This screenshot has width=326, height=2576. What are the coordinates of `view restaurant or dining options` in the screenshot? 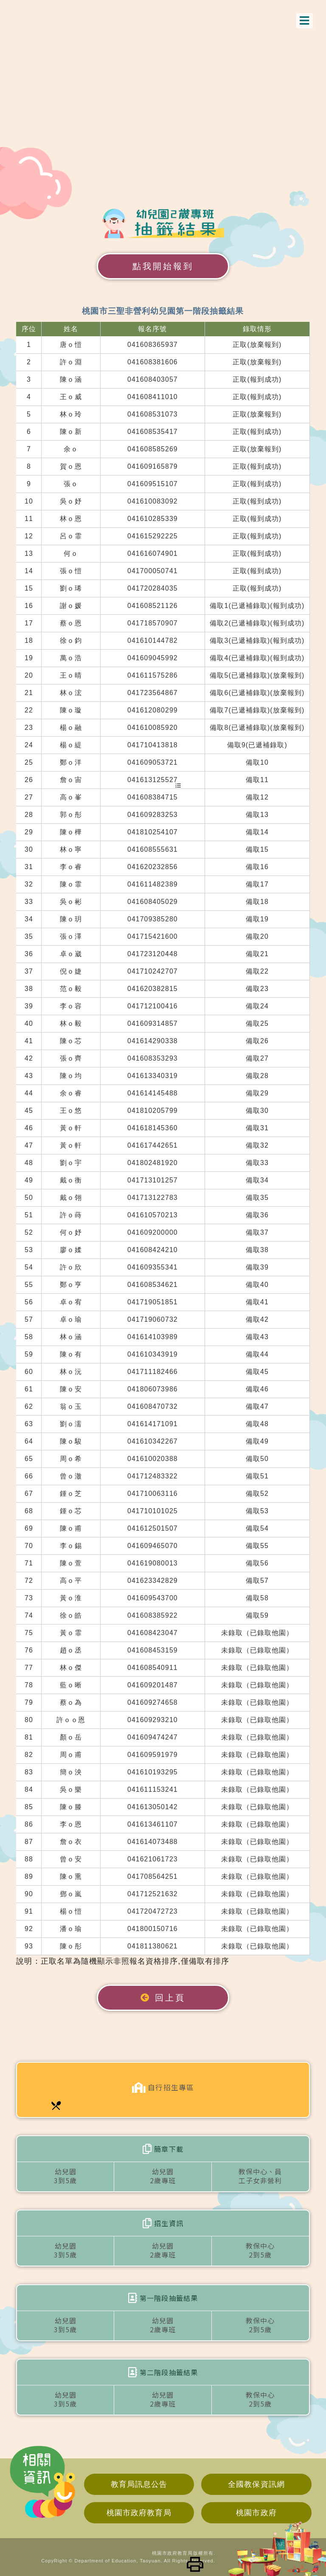 It's located at (56, 2106).